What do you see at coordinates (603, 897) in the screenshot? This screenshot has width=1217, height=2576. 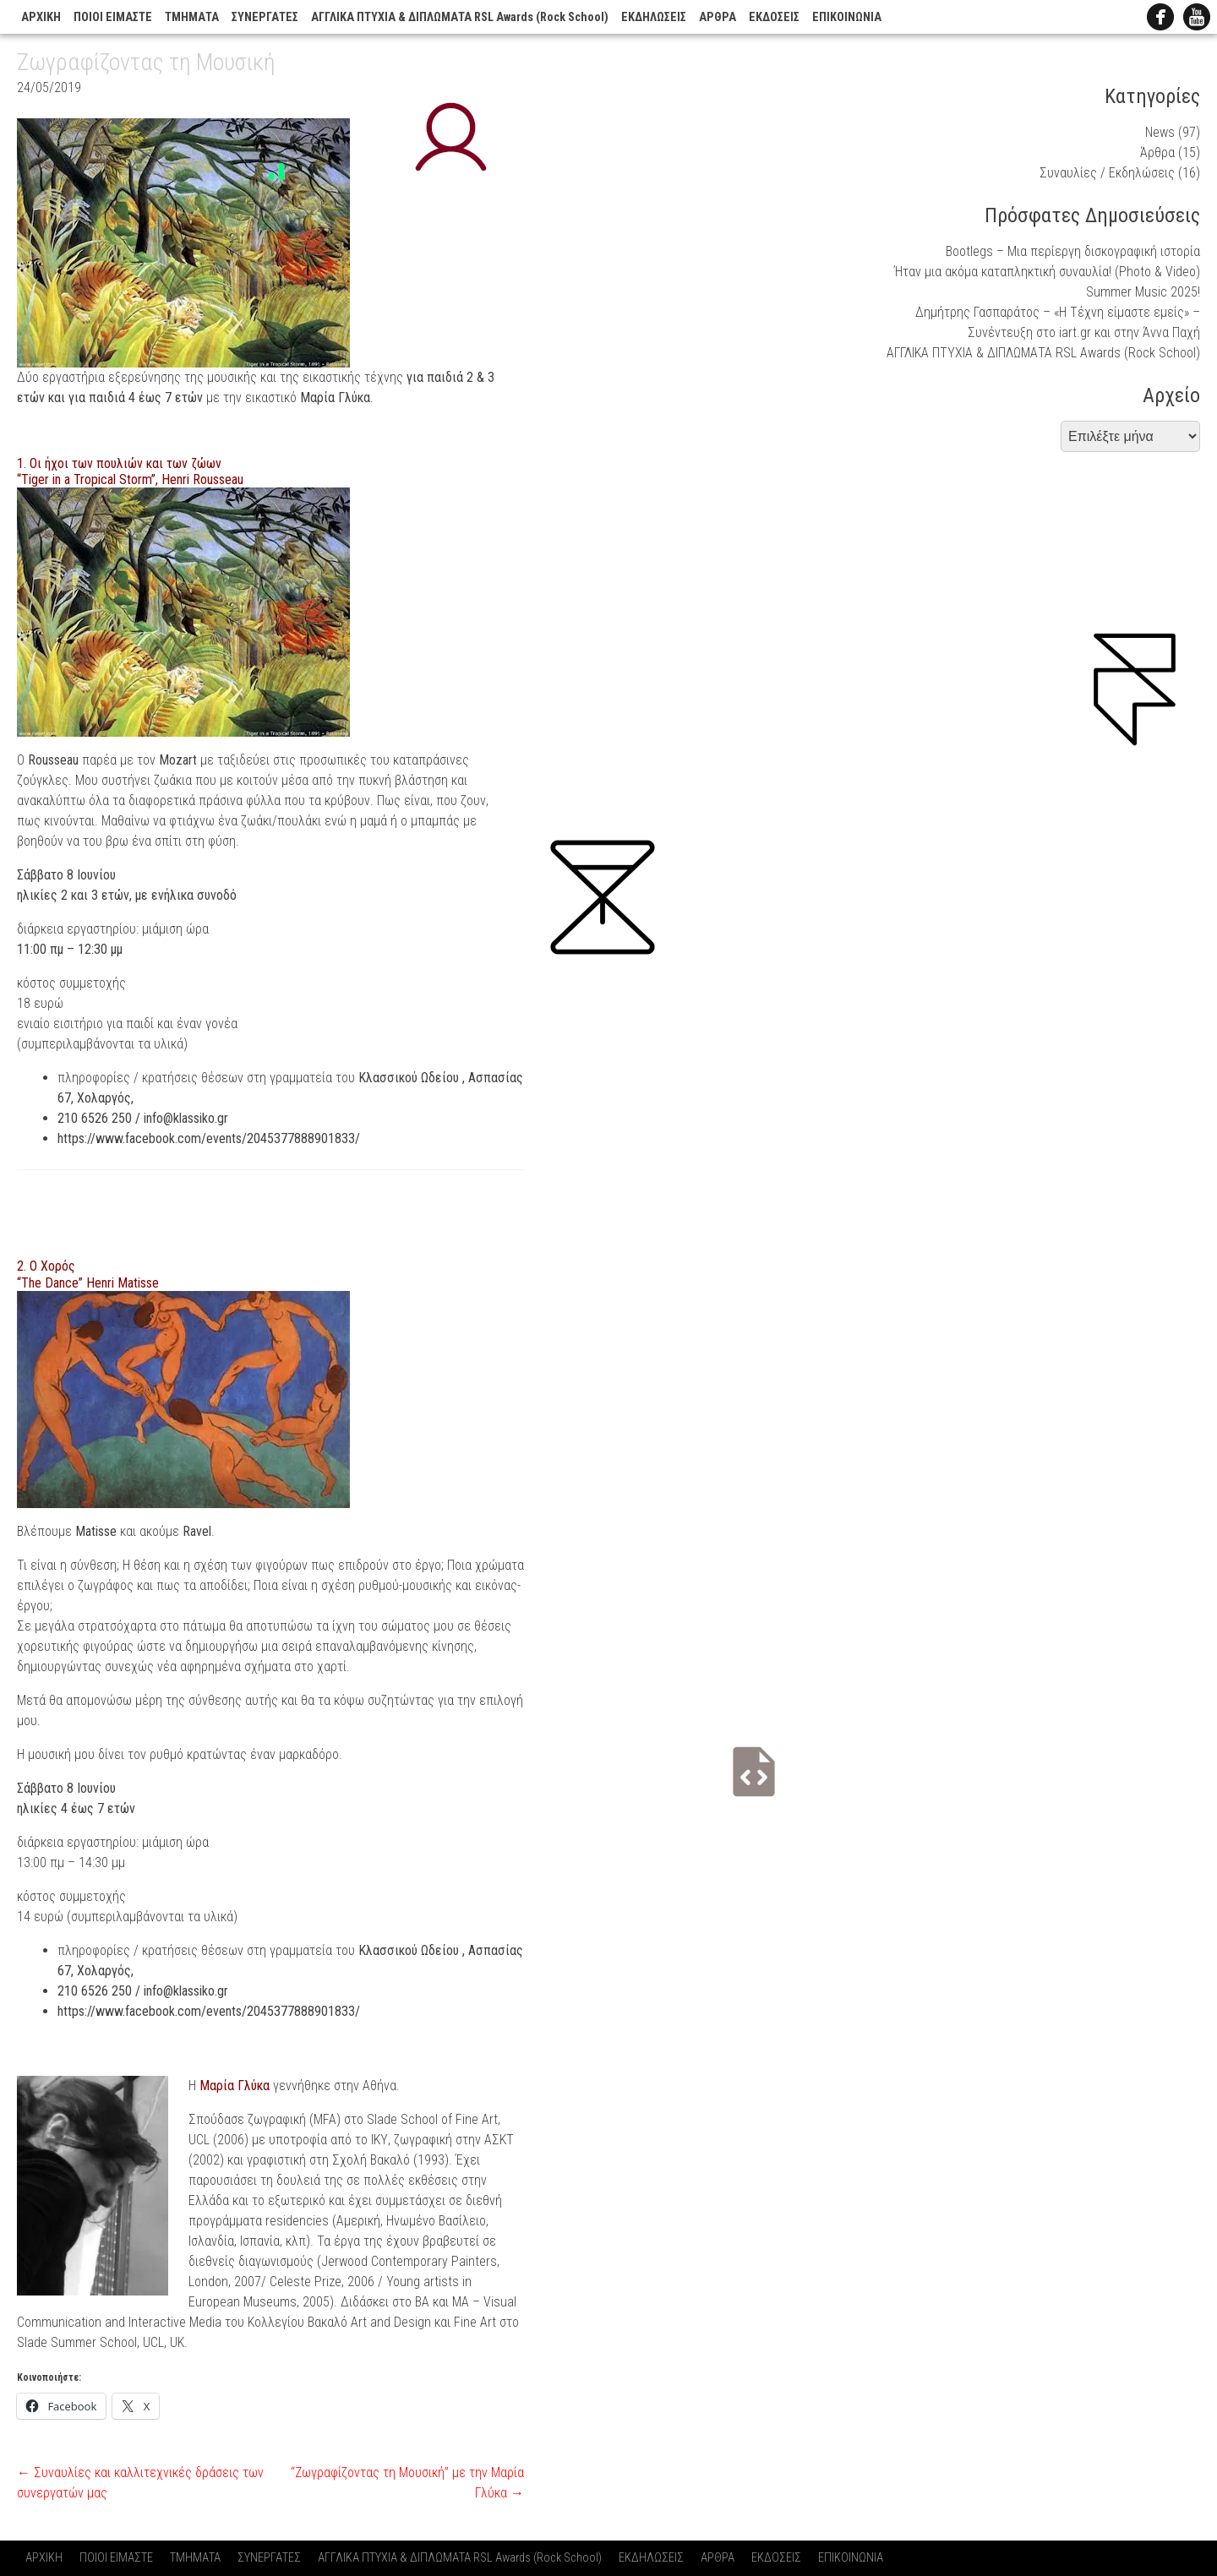 I see `indicates loading or processing in progress` at bounding box center [603, 897].